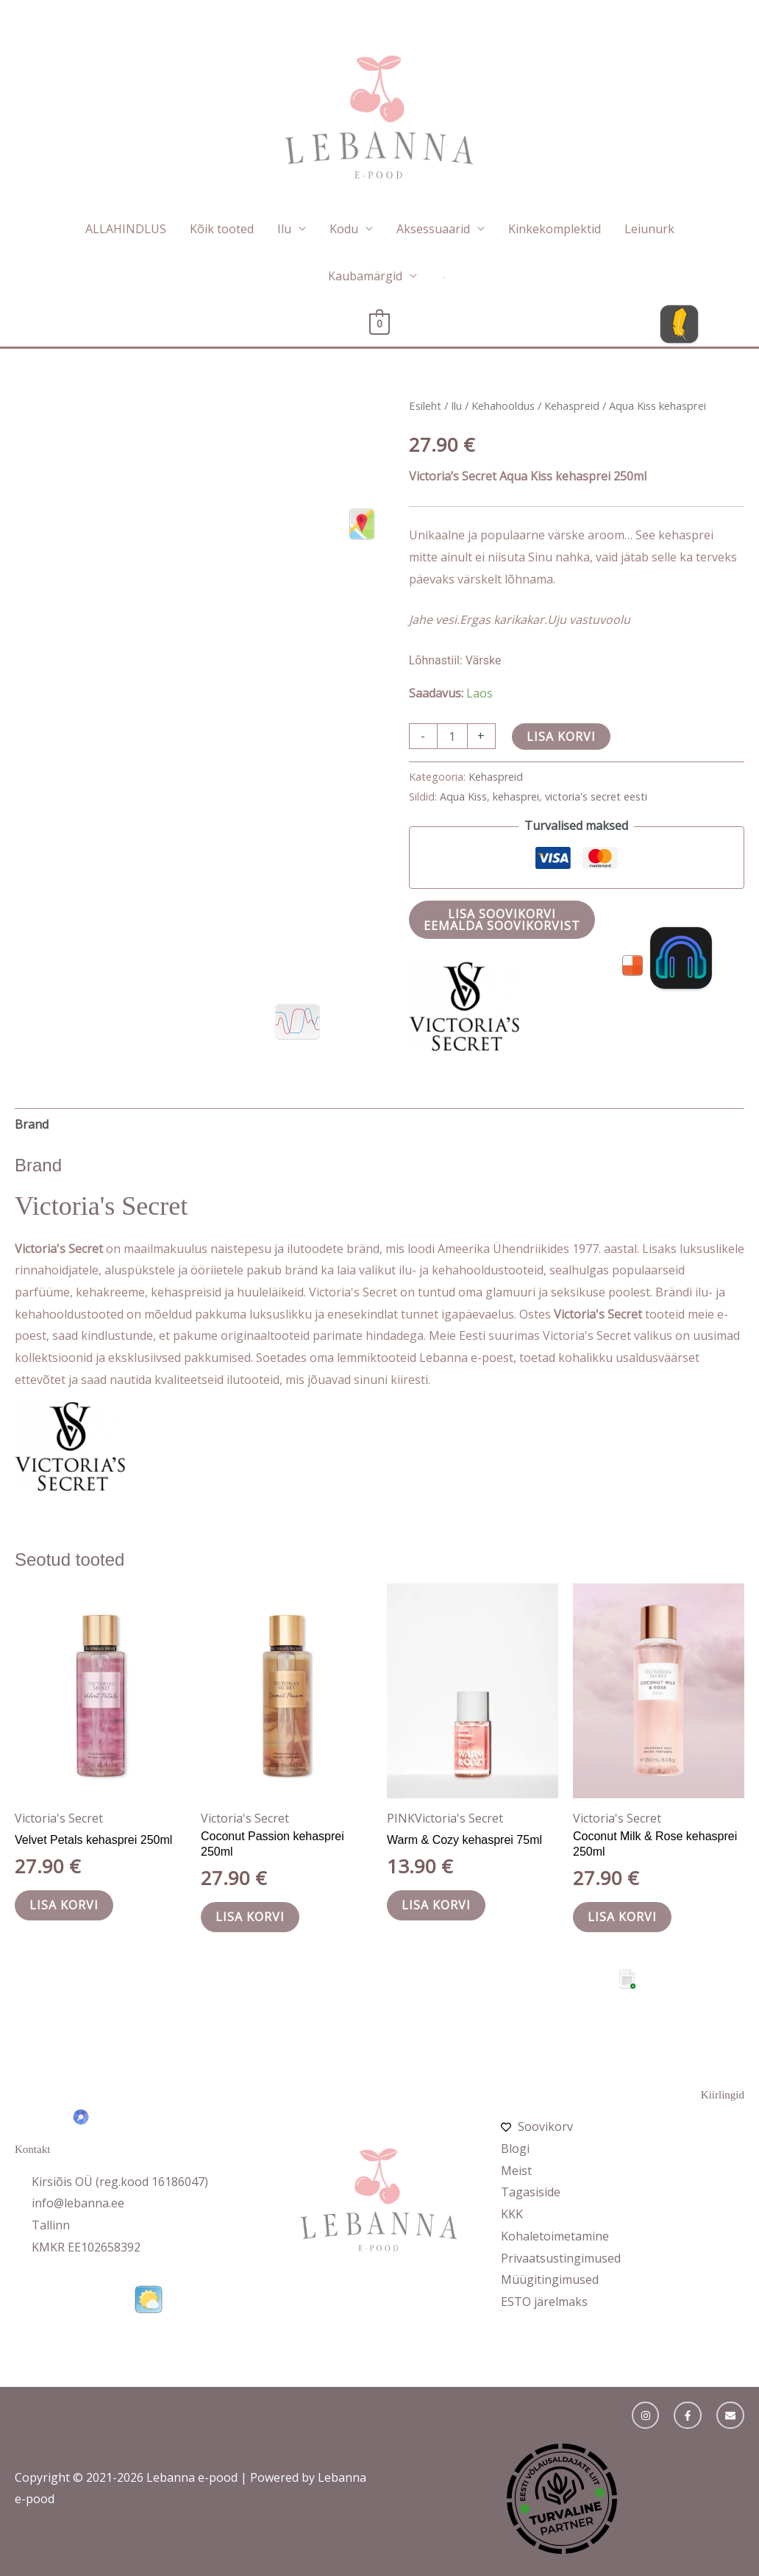 The width and height of the screenshot is (759, 2576). Describe the element at coordinates (627, 1979) in the screenshot. I see `create a new text document` at that location.